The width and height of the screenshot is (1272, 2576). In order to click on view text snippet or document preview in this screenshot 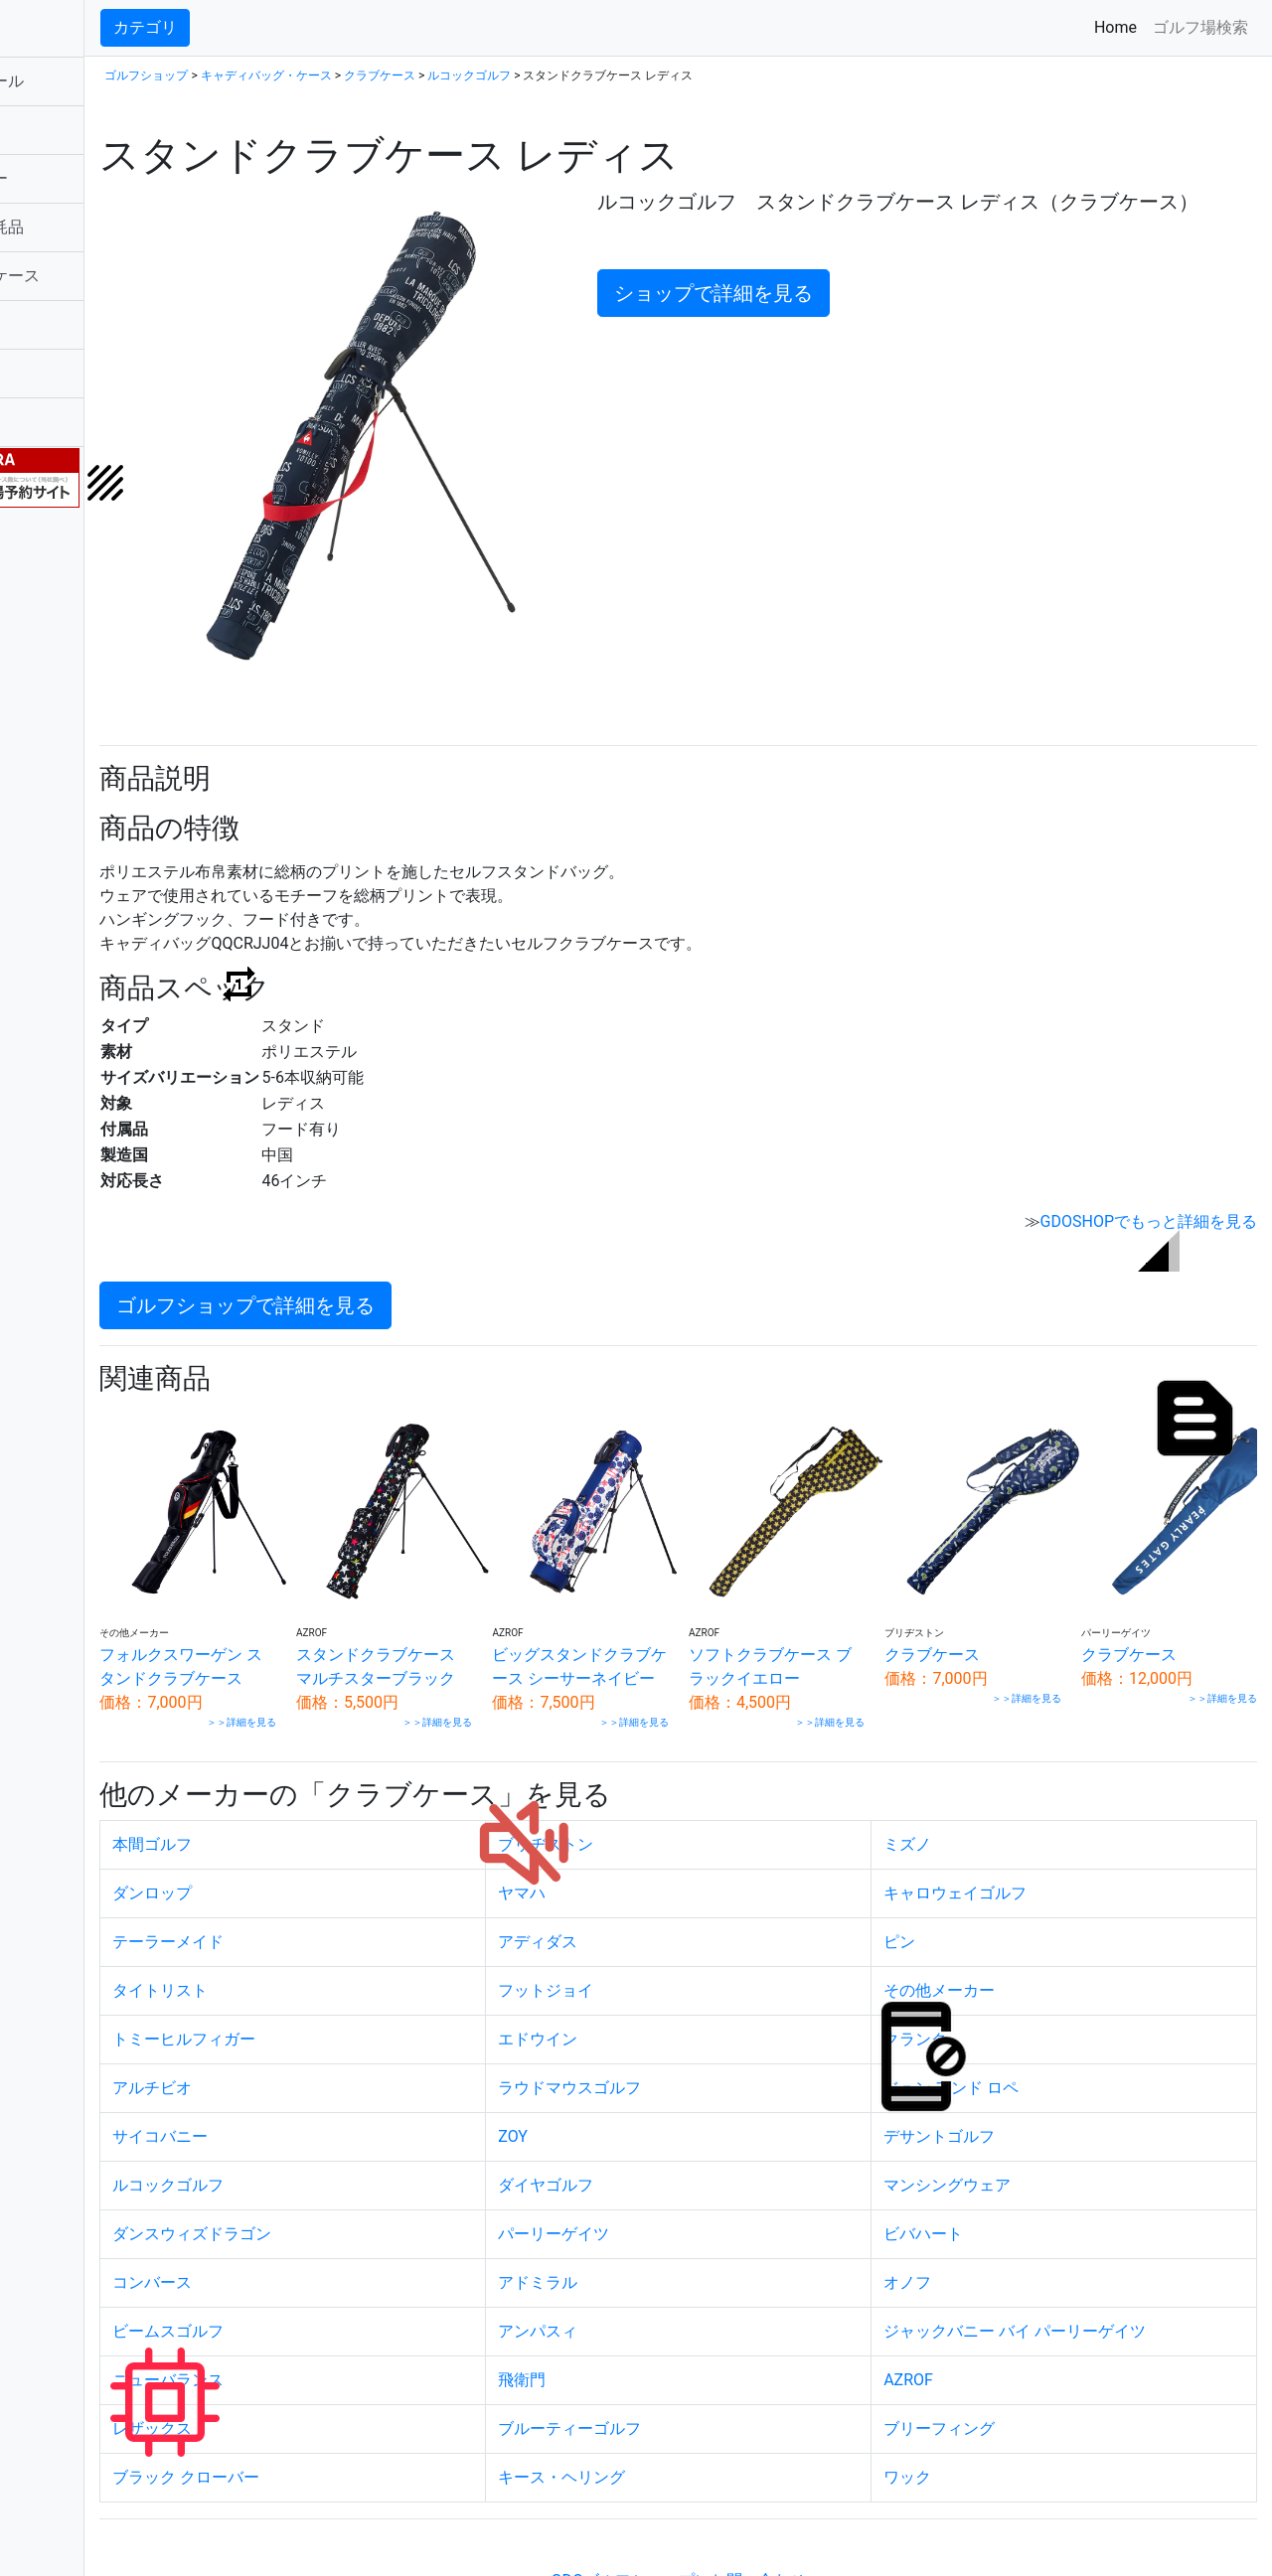, I will do `click(1194, 1418)`.